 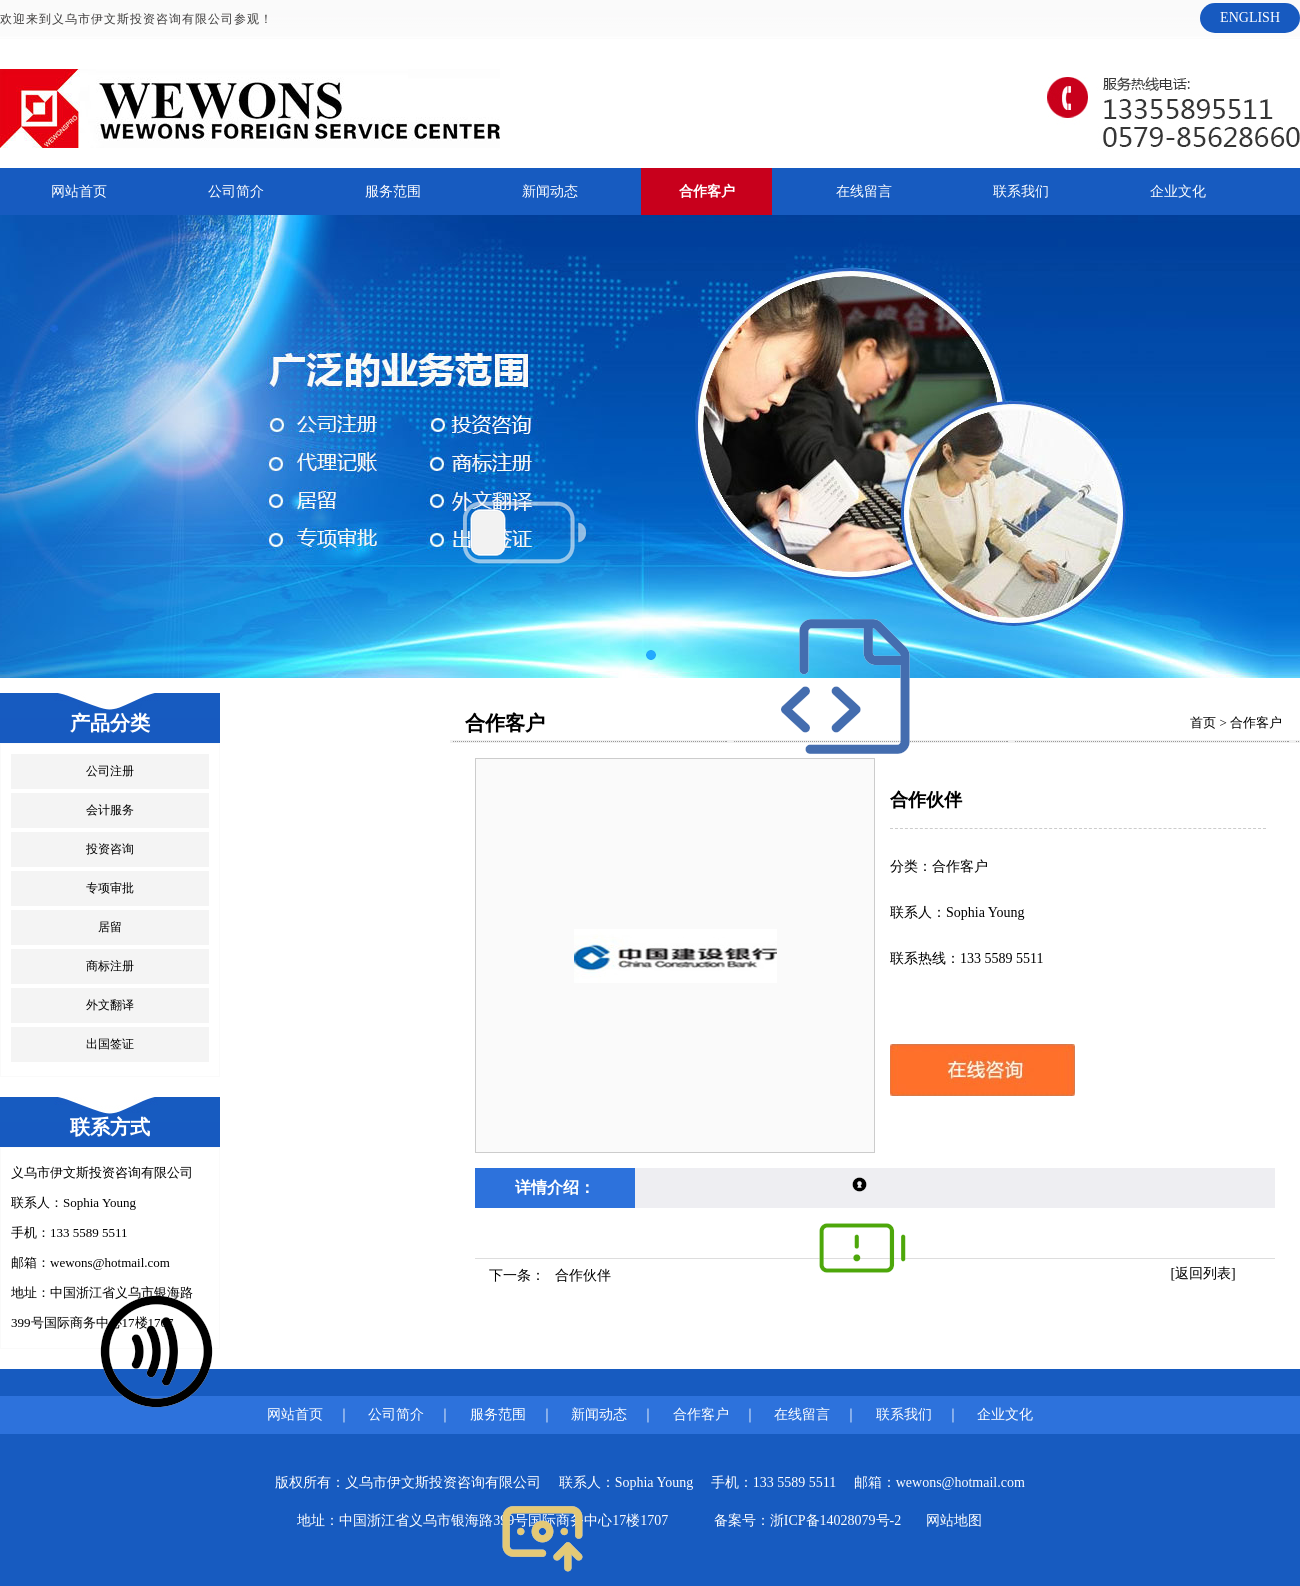 What do you see at coordinates (156, 1351) in the screenshot?
I see `tap to pay with contactless payment` at bounding box center [156, 1351].